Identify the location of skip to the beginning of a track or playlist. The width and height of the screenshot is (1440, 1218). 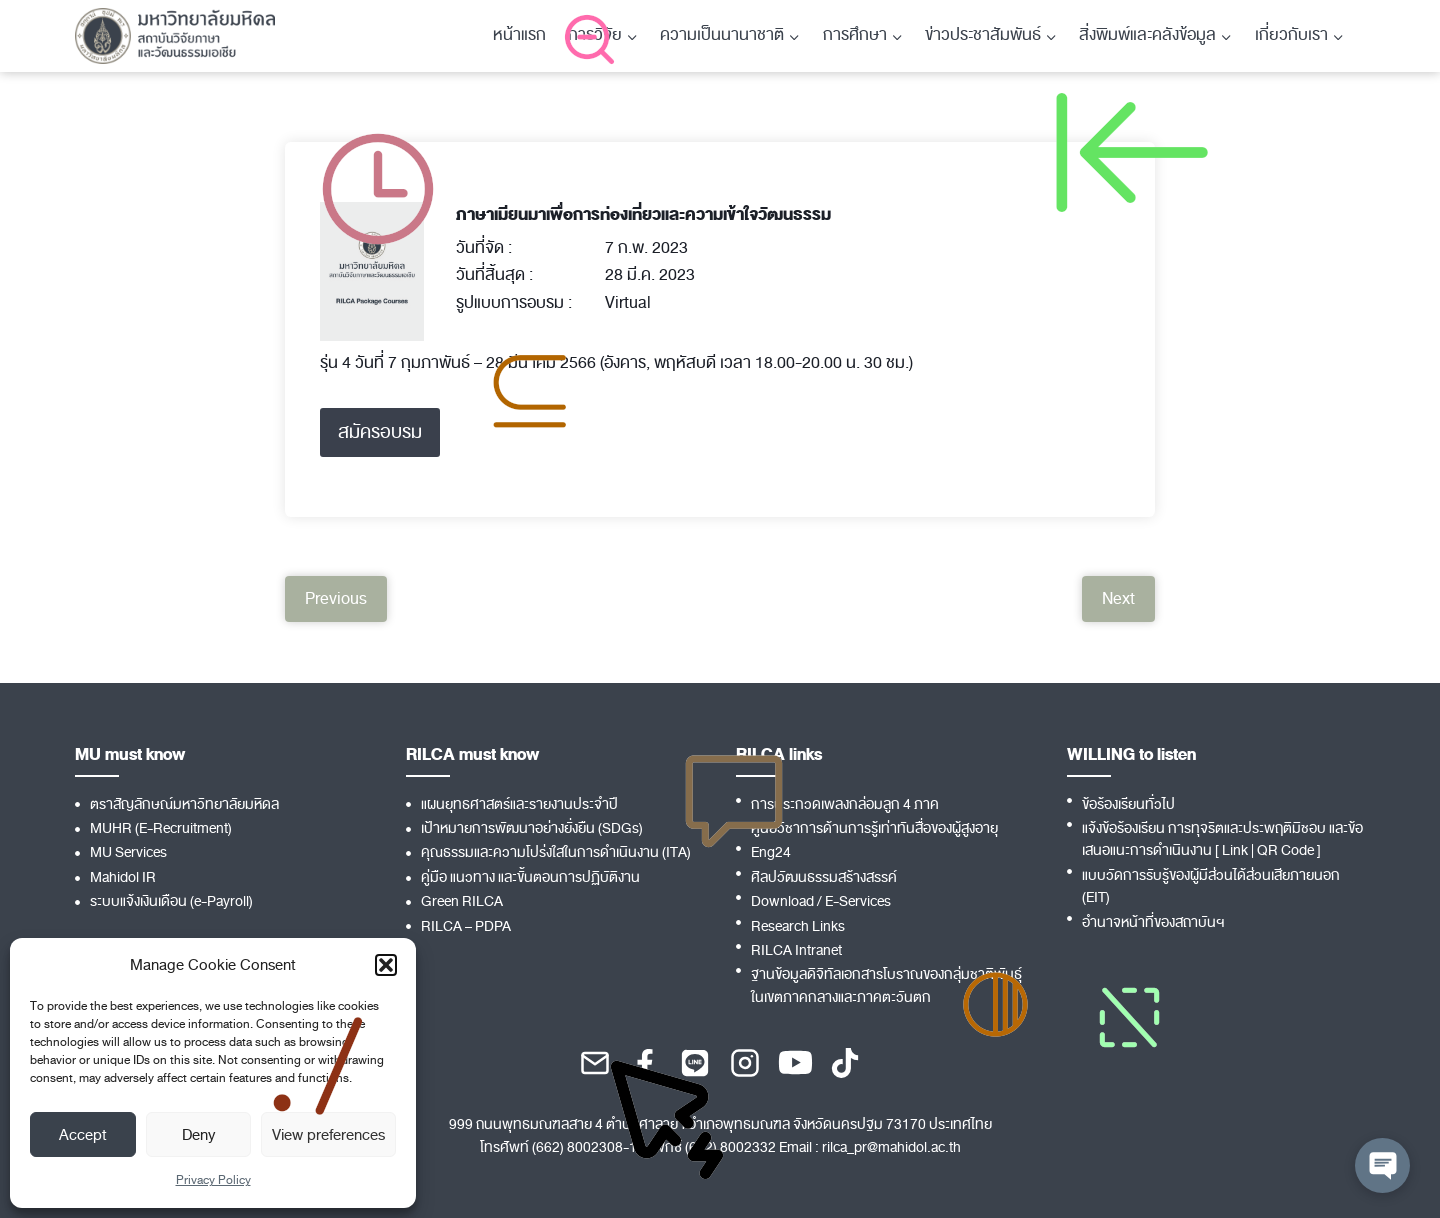
(1128, 152).